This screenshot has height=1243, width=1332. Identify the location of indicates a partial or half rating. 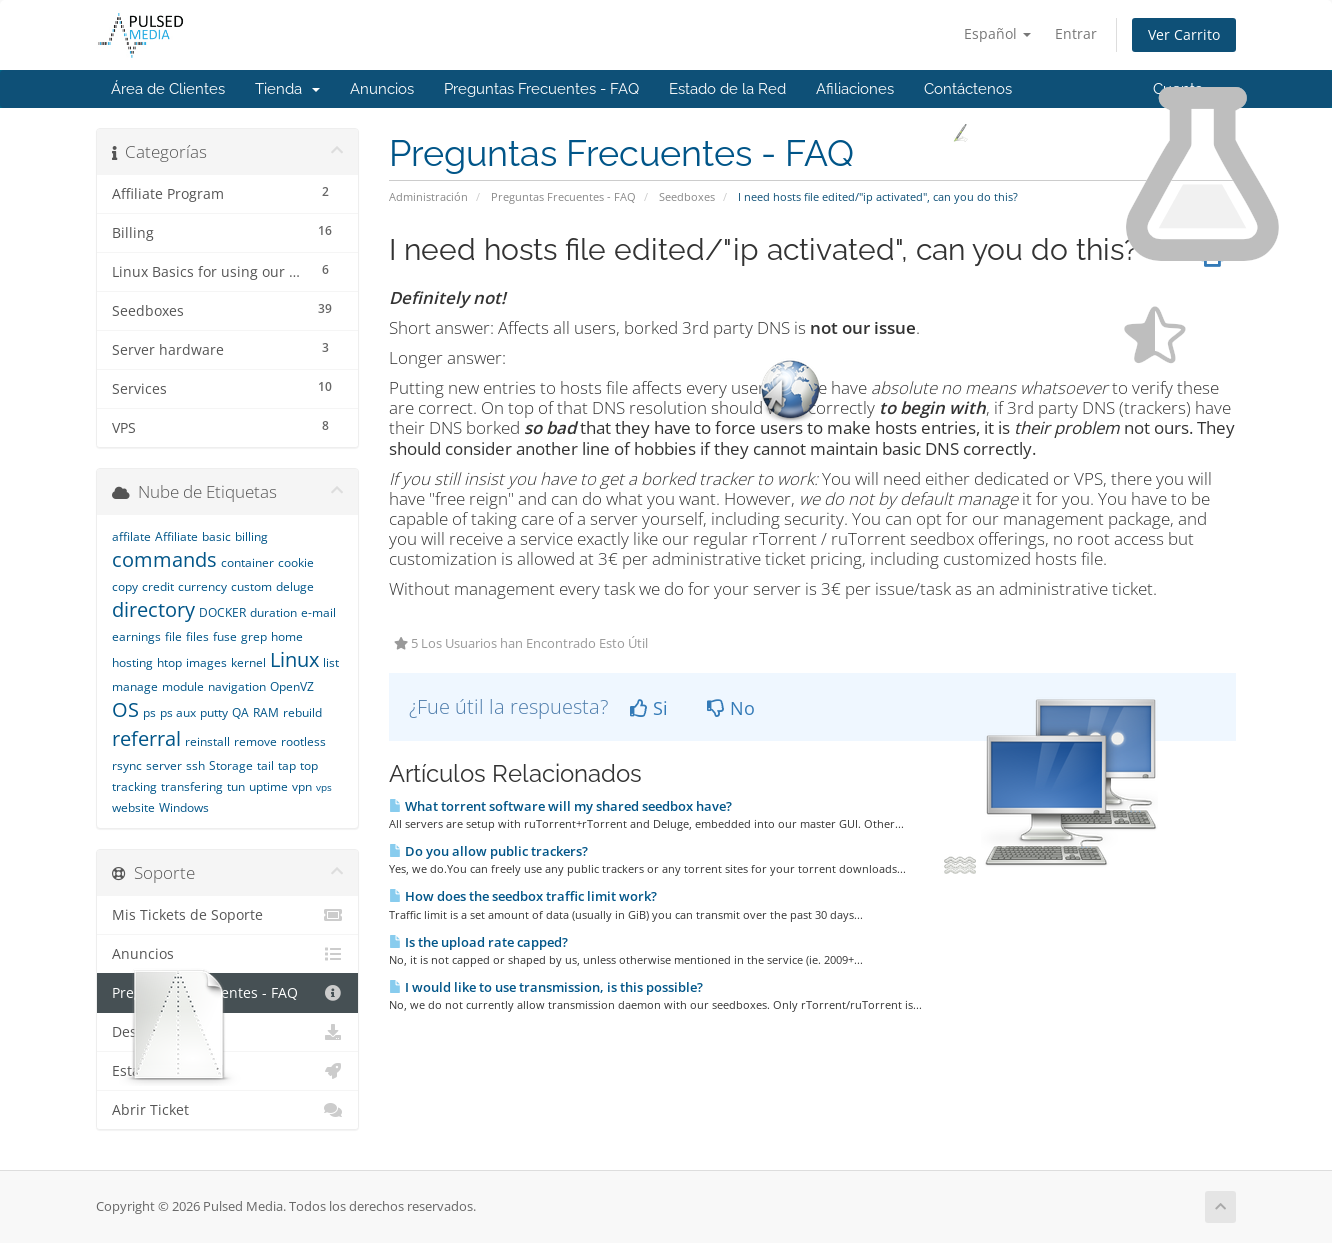
(1155, 337).